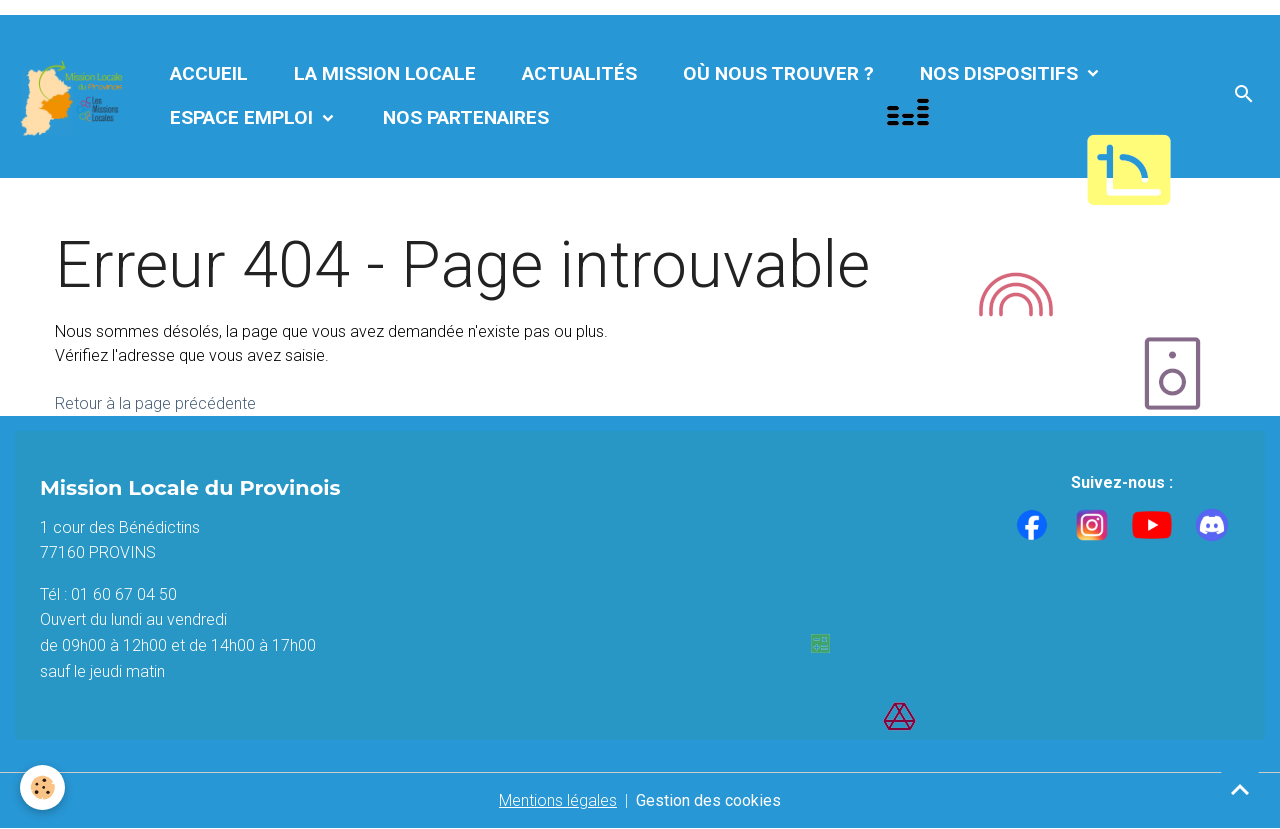 Image resolution: width=1280 pixels, height=829 pixels. Describe the element at coordinates (1129, 170) in the screenshot. I see `measure or adjust an angle` at that location.